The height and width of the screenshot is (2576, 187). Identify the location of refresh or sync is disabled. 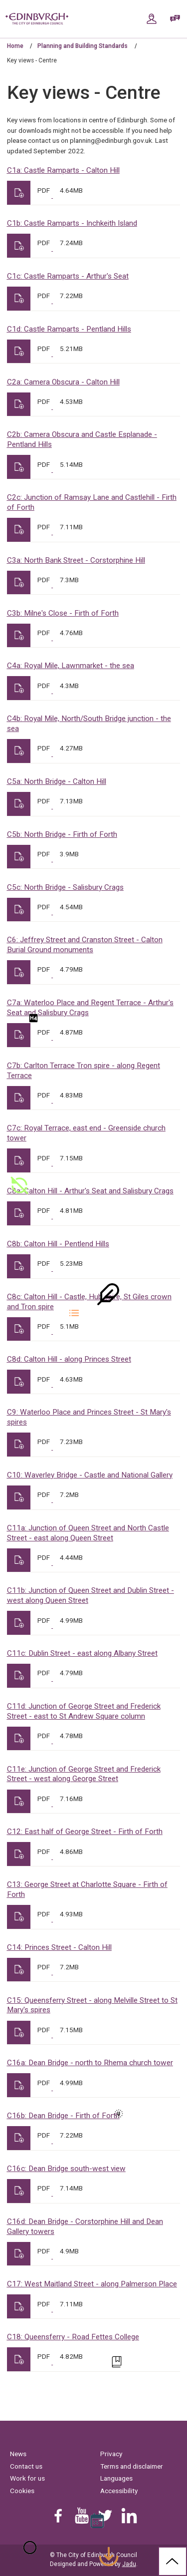
(19, 1185).